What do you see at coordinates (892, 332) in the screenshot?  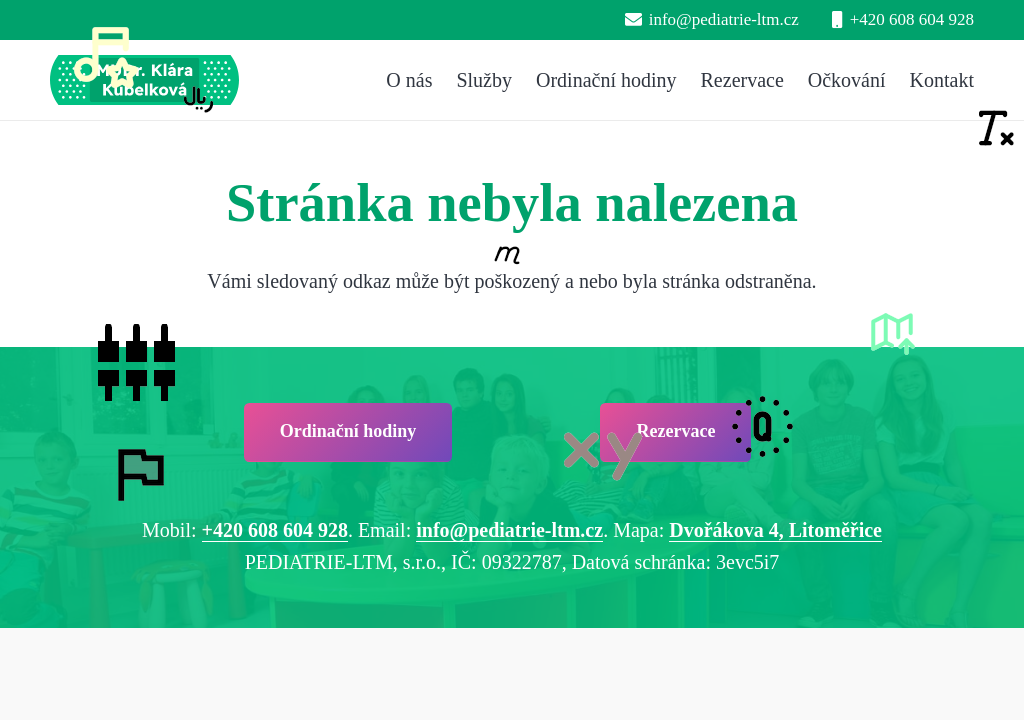 I see `upload or share your current map location` at bounding box center [892, 332].